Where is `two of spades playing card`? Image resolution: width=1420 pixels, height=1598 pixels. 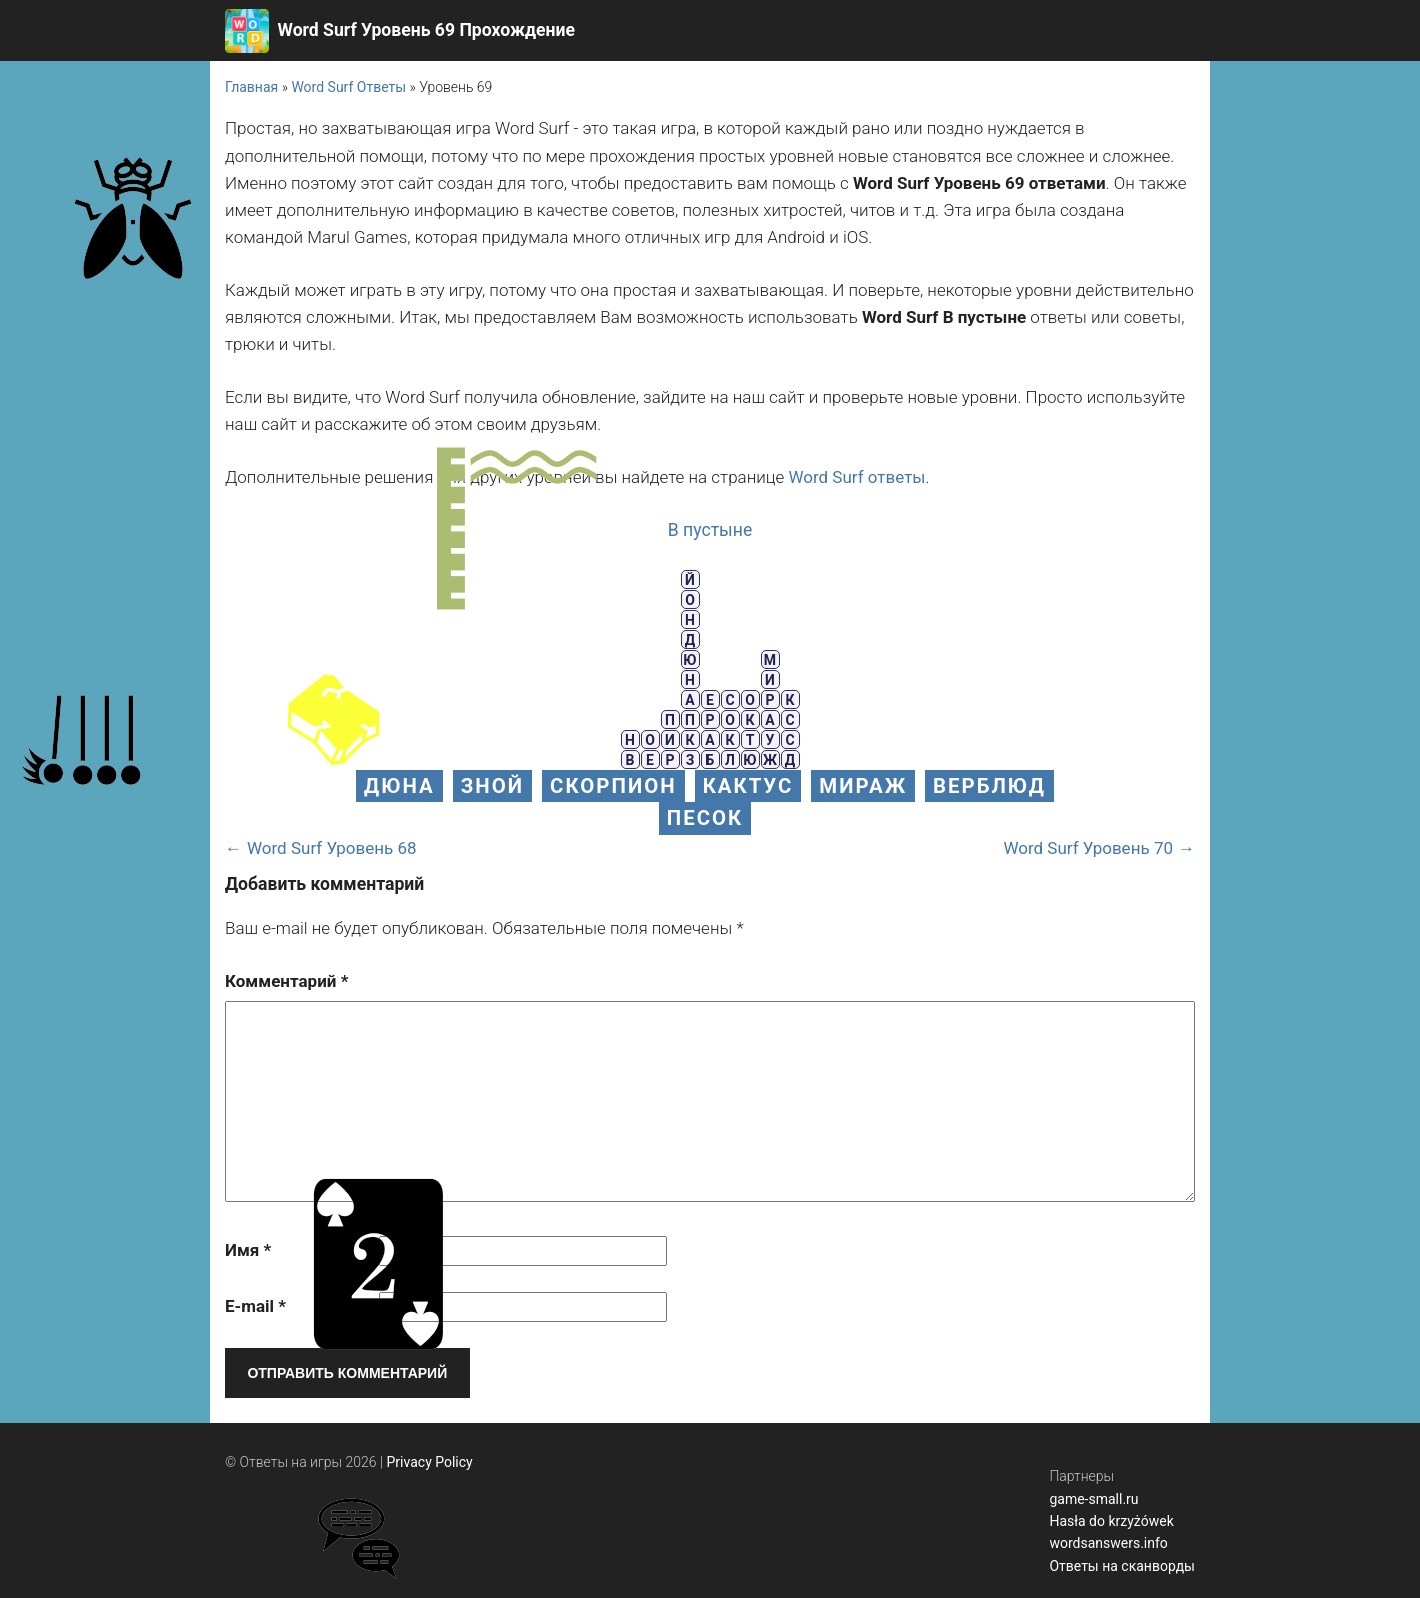 two of spades playing card is located at coordinates (378, 1264).